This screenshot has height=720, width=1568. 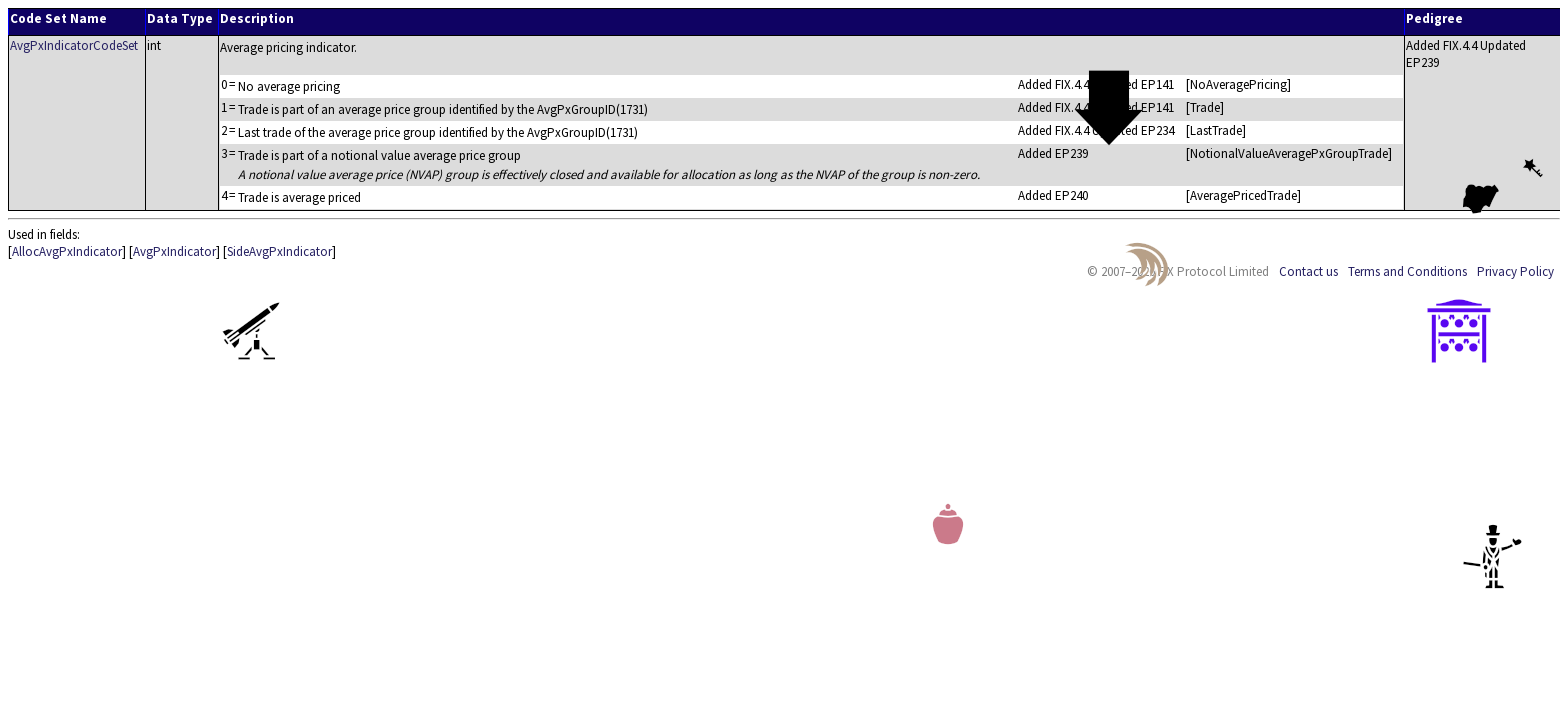 I want to click on access traditional percussion instruments, so click(x=1459, y=331).